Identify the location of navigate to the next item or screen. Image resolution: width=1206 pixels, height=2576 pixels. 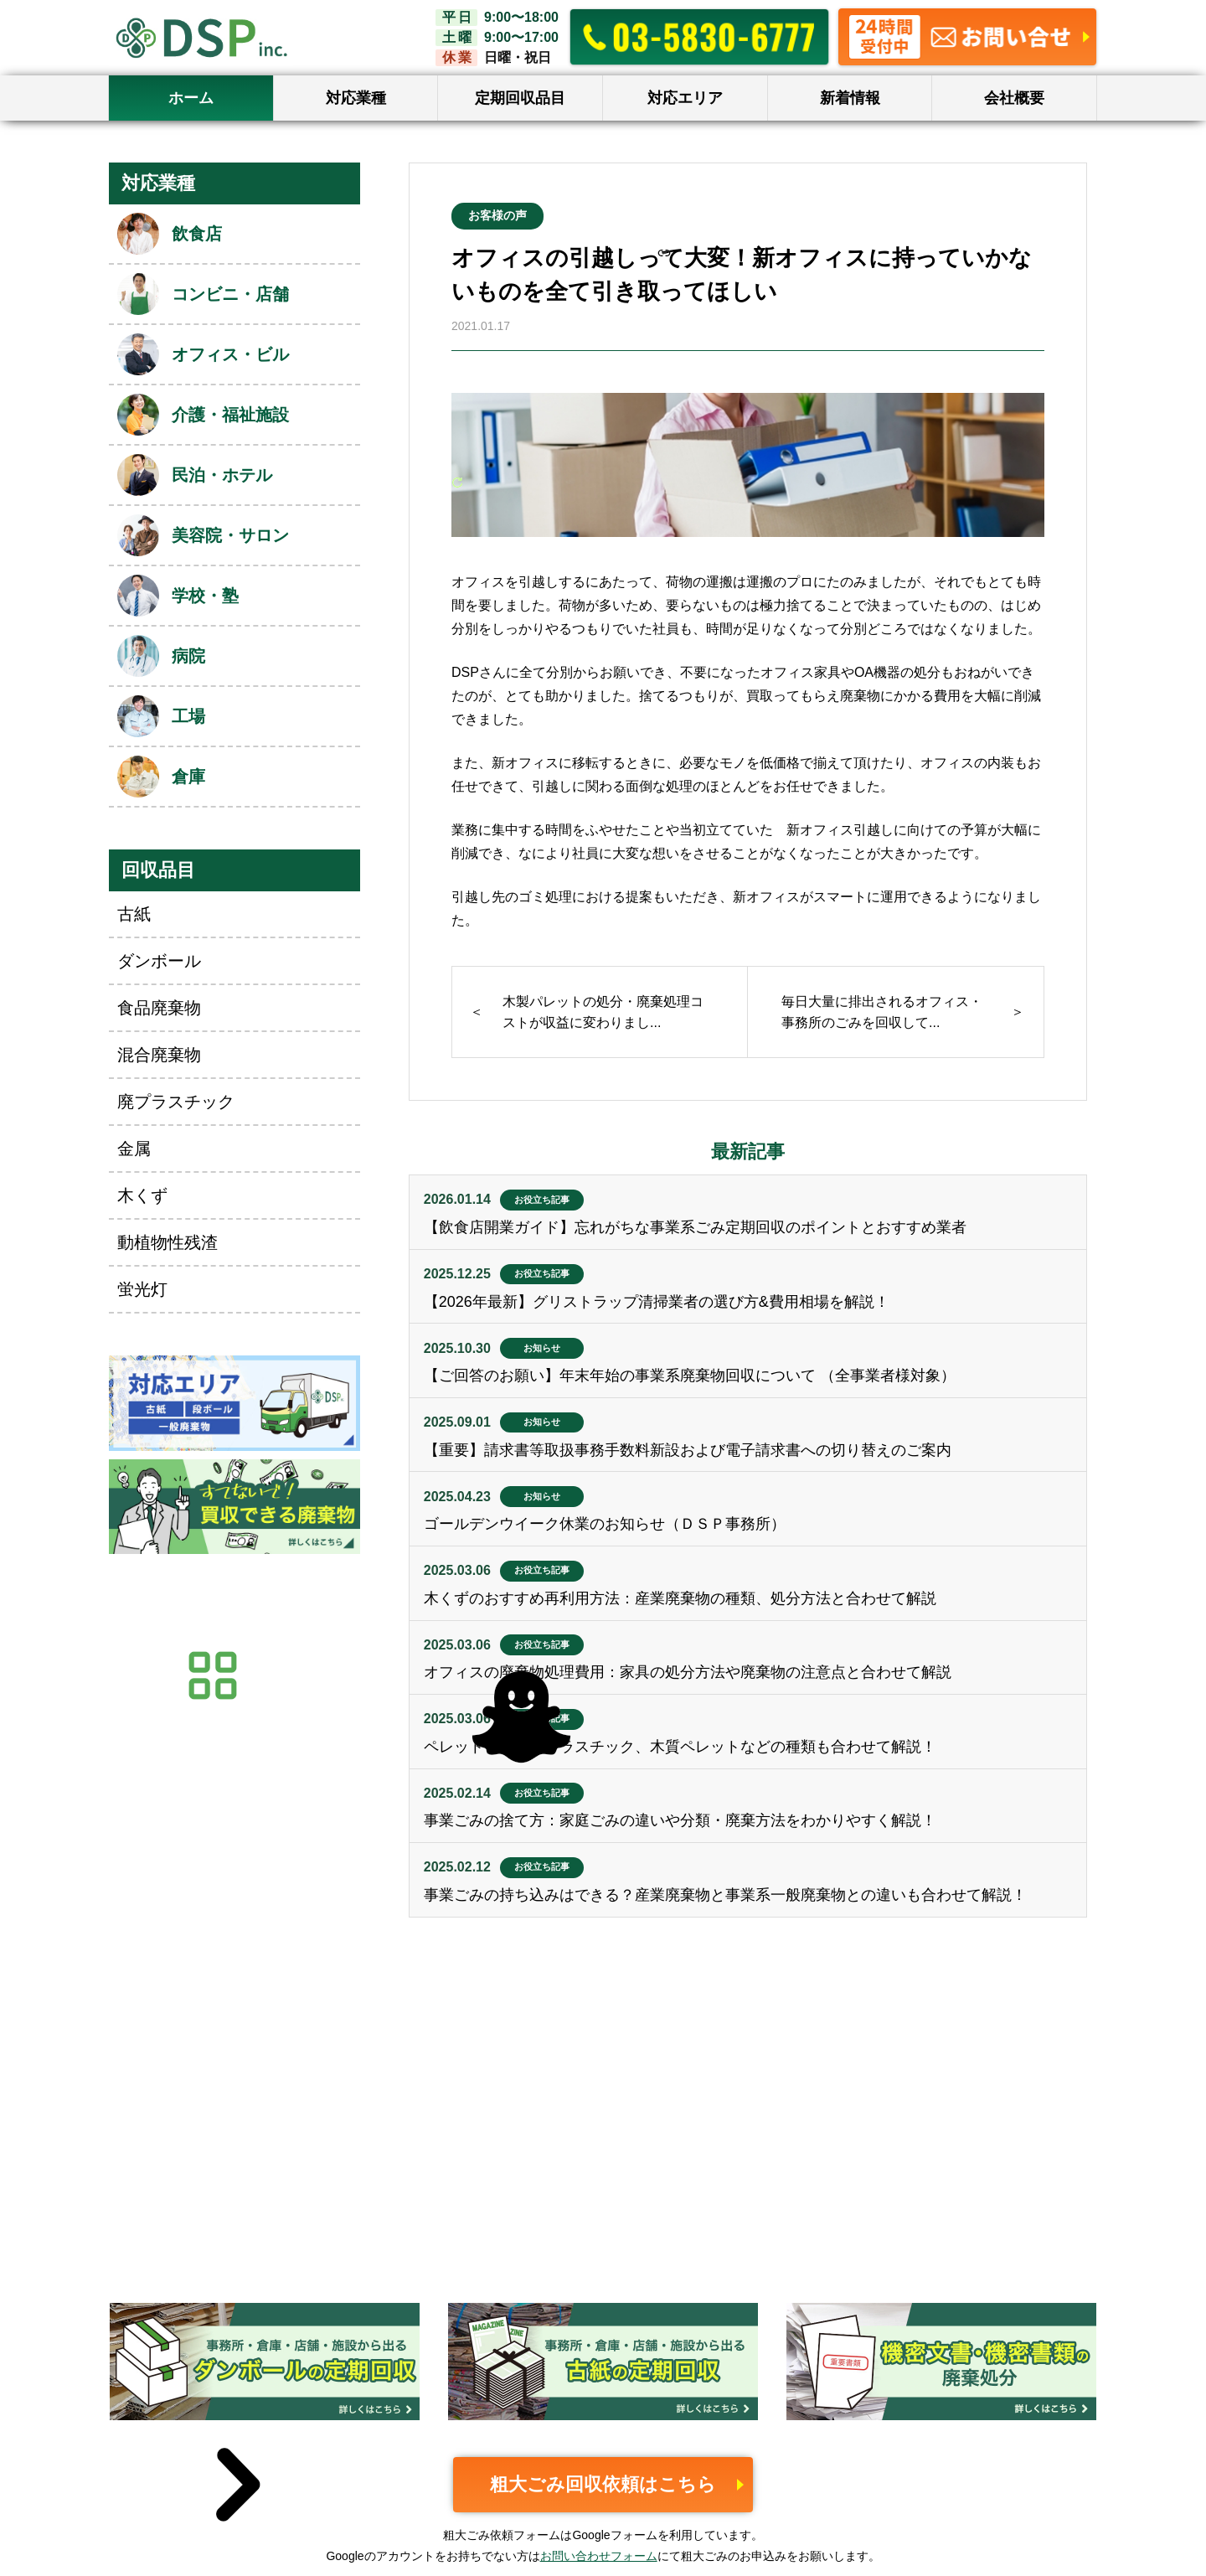
(234, 2485).